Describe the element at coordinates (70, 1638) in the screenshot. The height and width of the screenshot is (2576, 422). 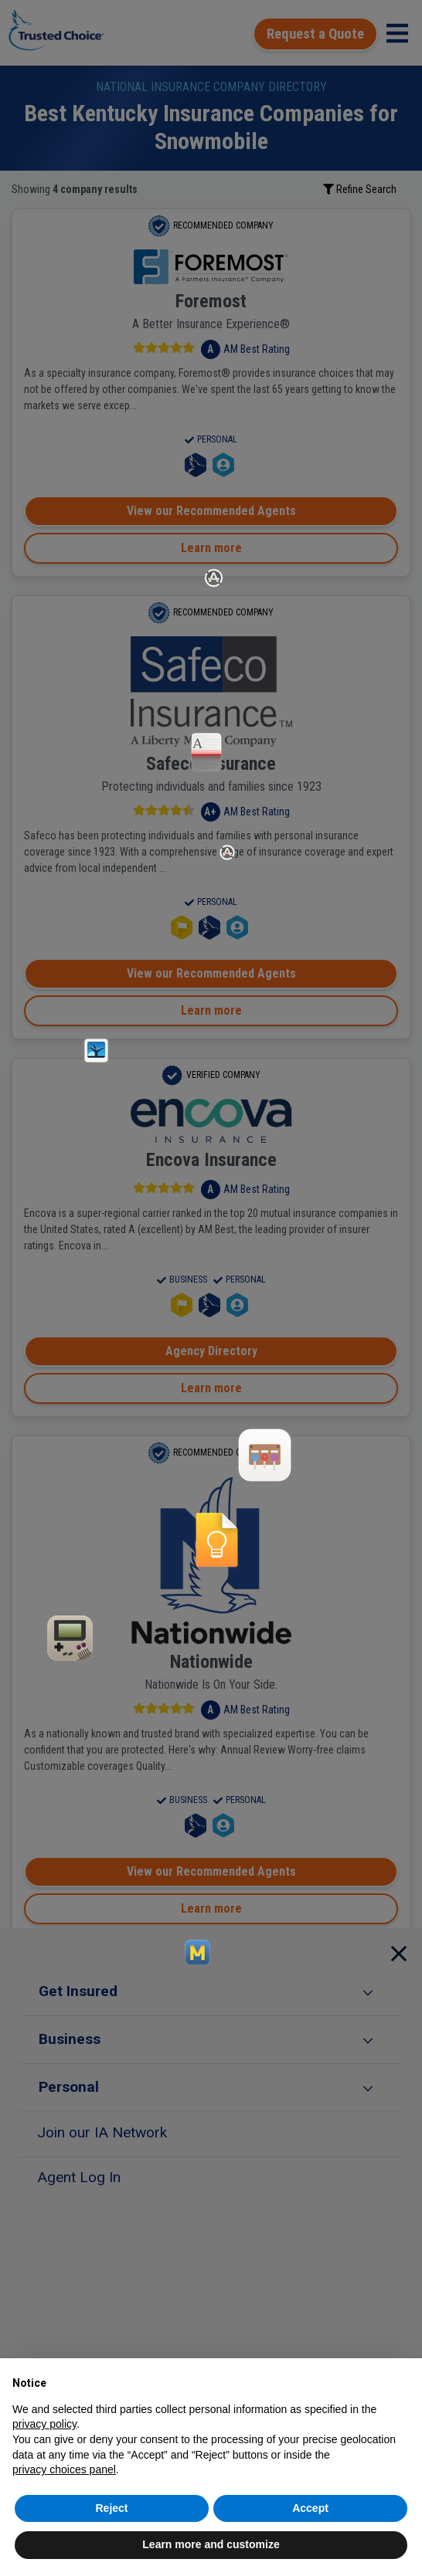
I see `launch cartridges retro game emulator` at that location.